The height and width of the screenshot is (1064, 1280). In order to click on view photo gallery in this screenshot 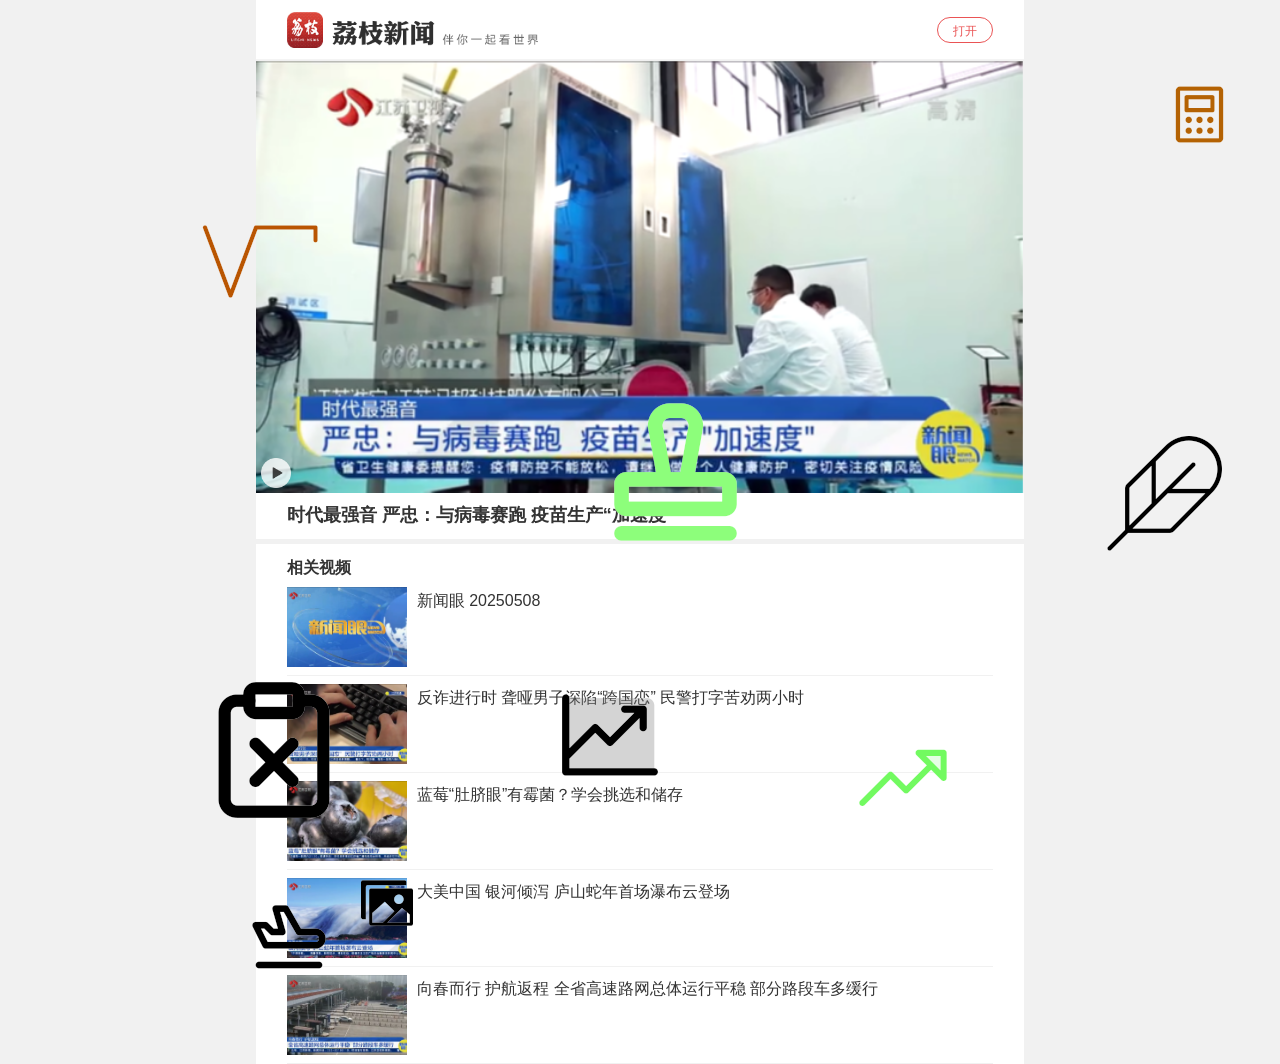, I will do `click(387, 903)`.